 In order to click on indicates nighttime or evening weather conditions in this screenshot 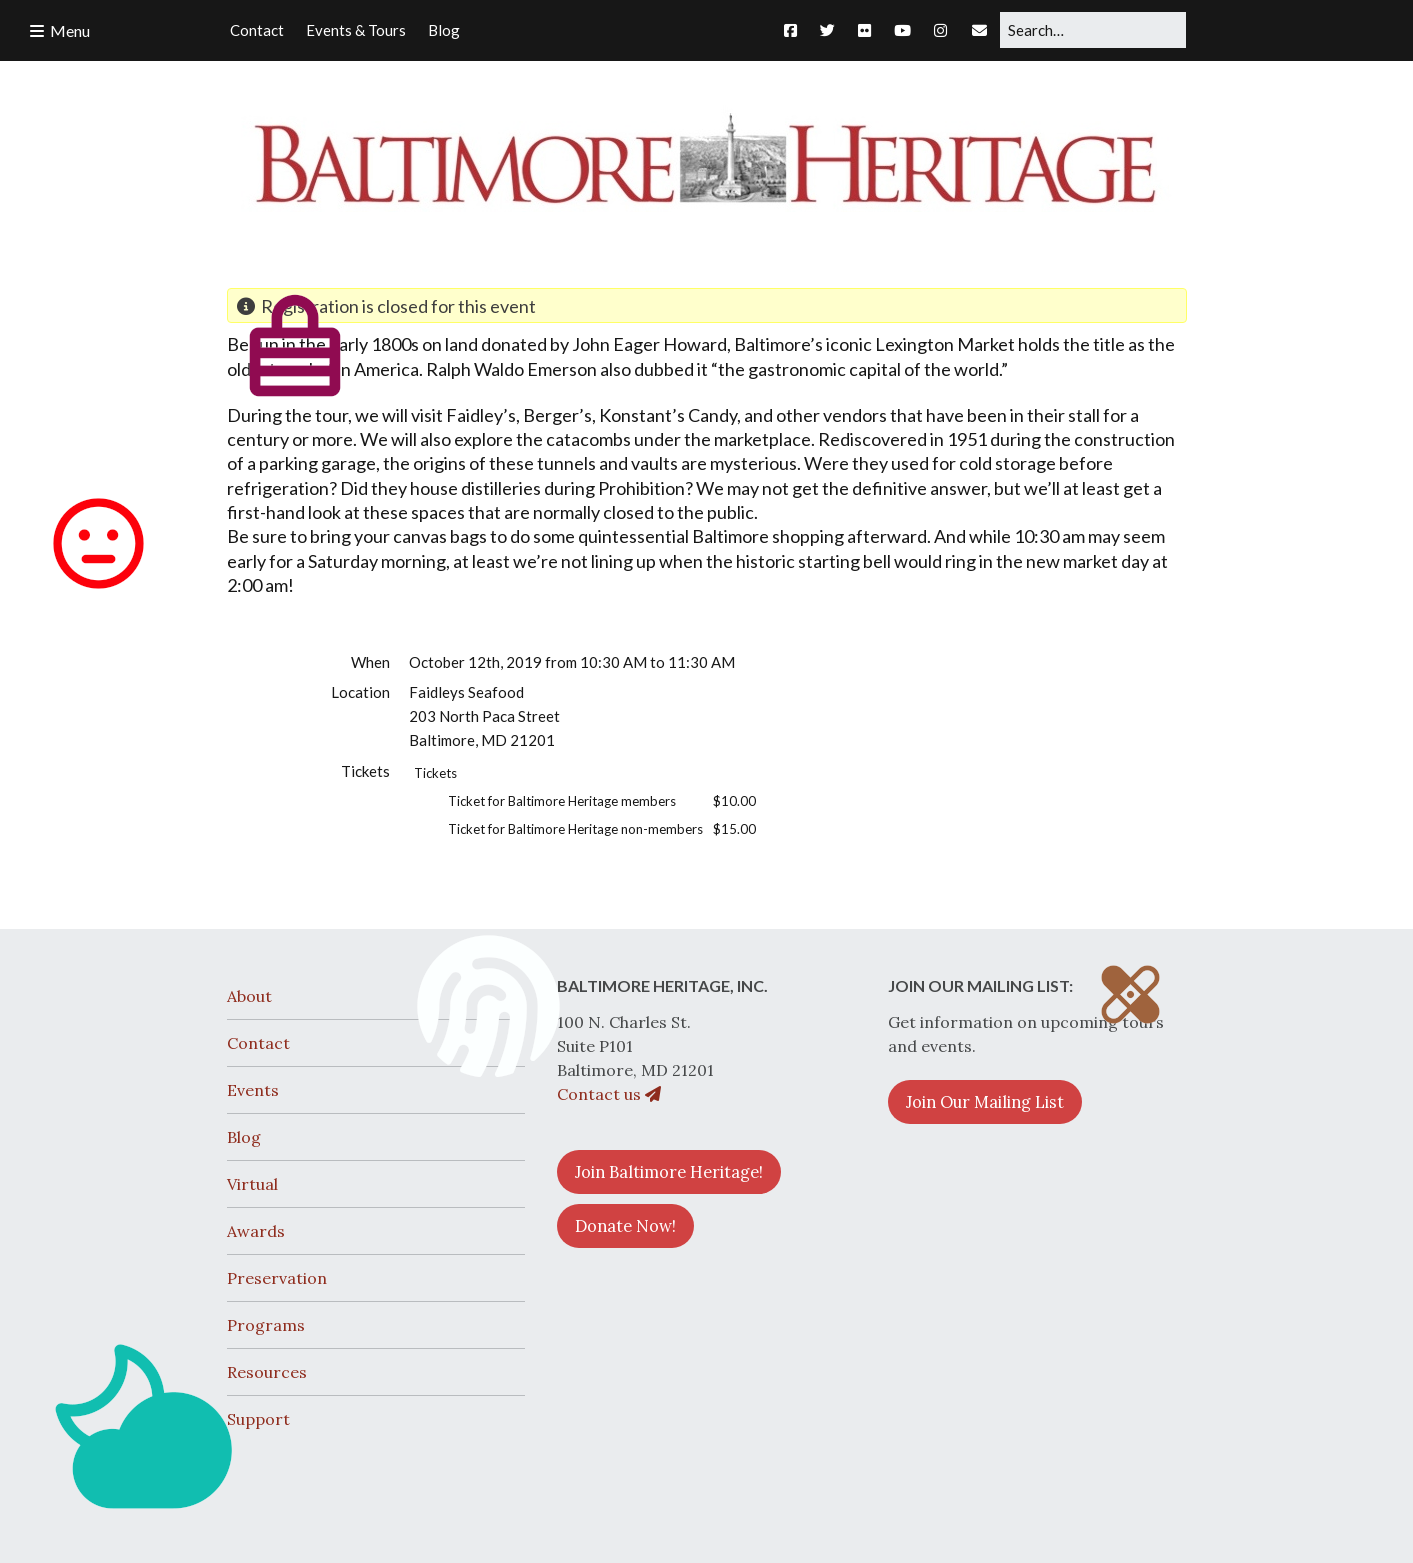, I will do `click(140, 1435)`.